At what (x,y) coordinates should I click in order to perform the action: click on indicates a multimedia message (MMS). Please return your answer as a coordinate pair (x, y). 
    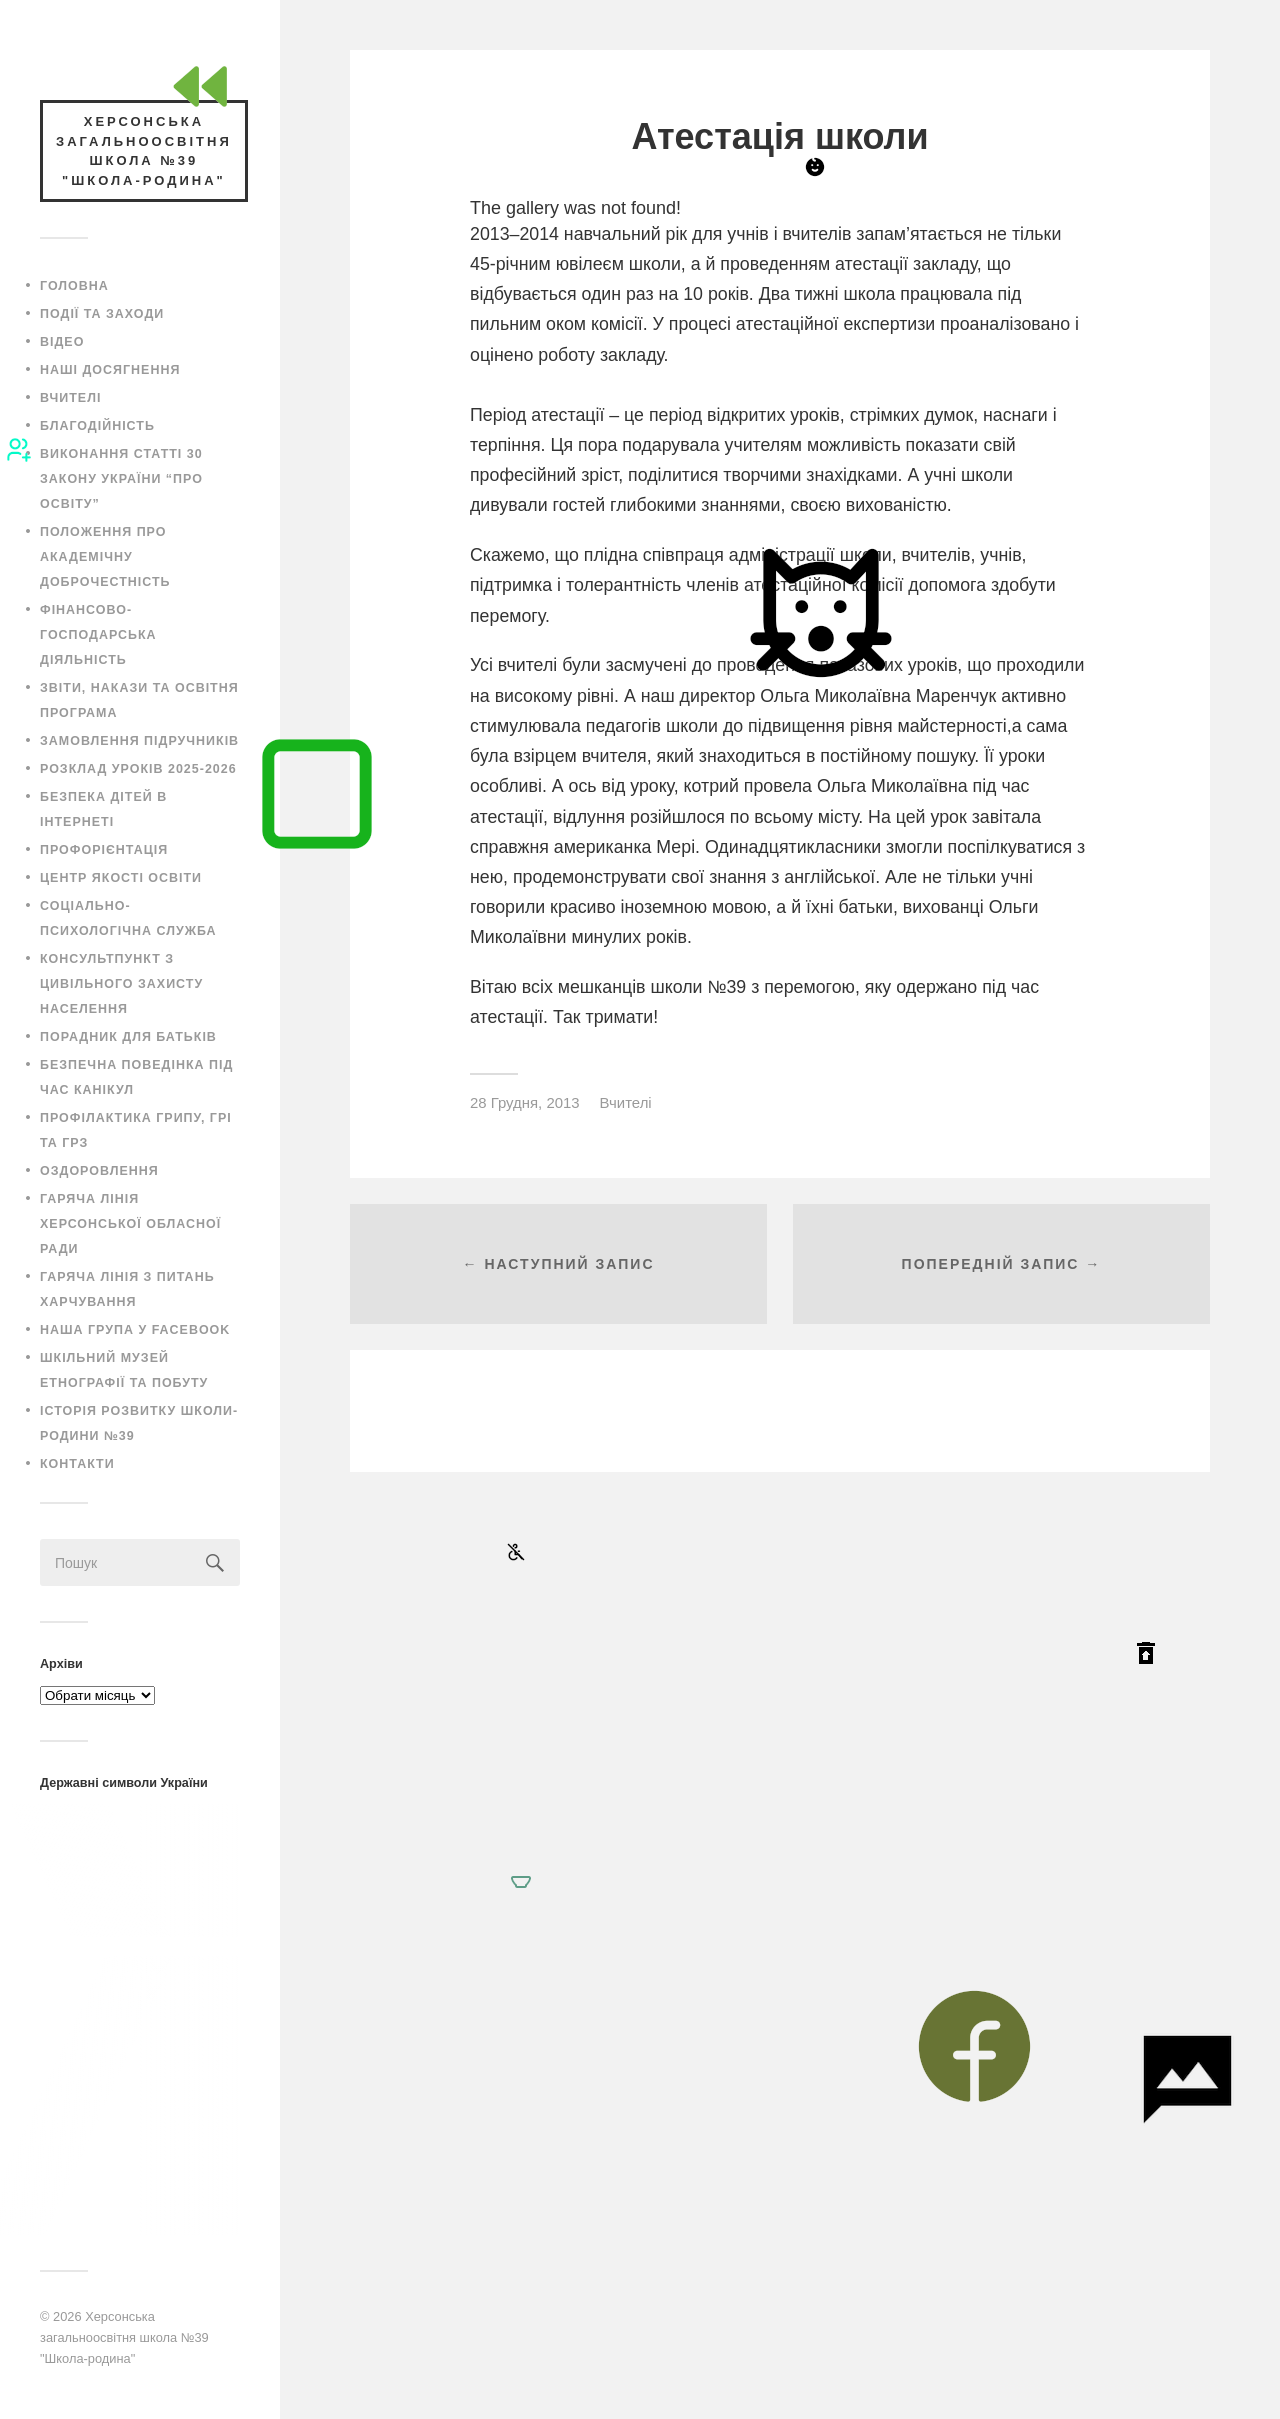
    Looking at the image, I should click on (1187, 2079).